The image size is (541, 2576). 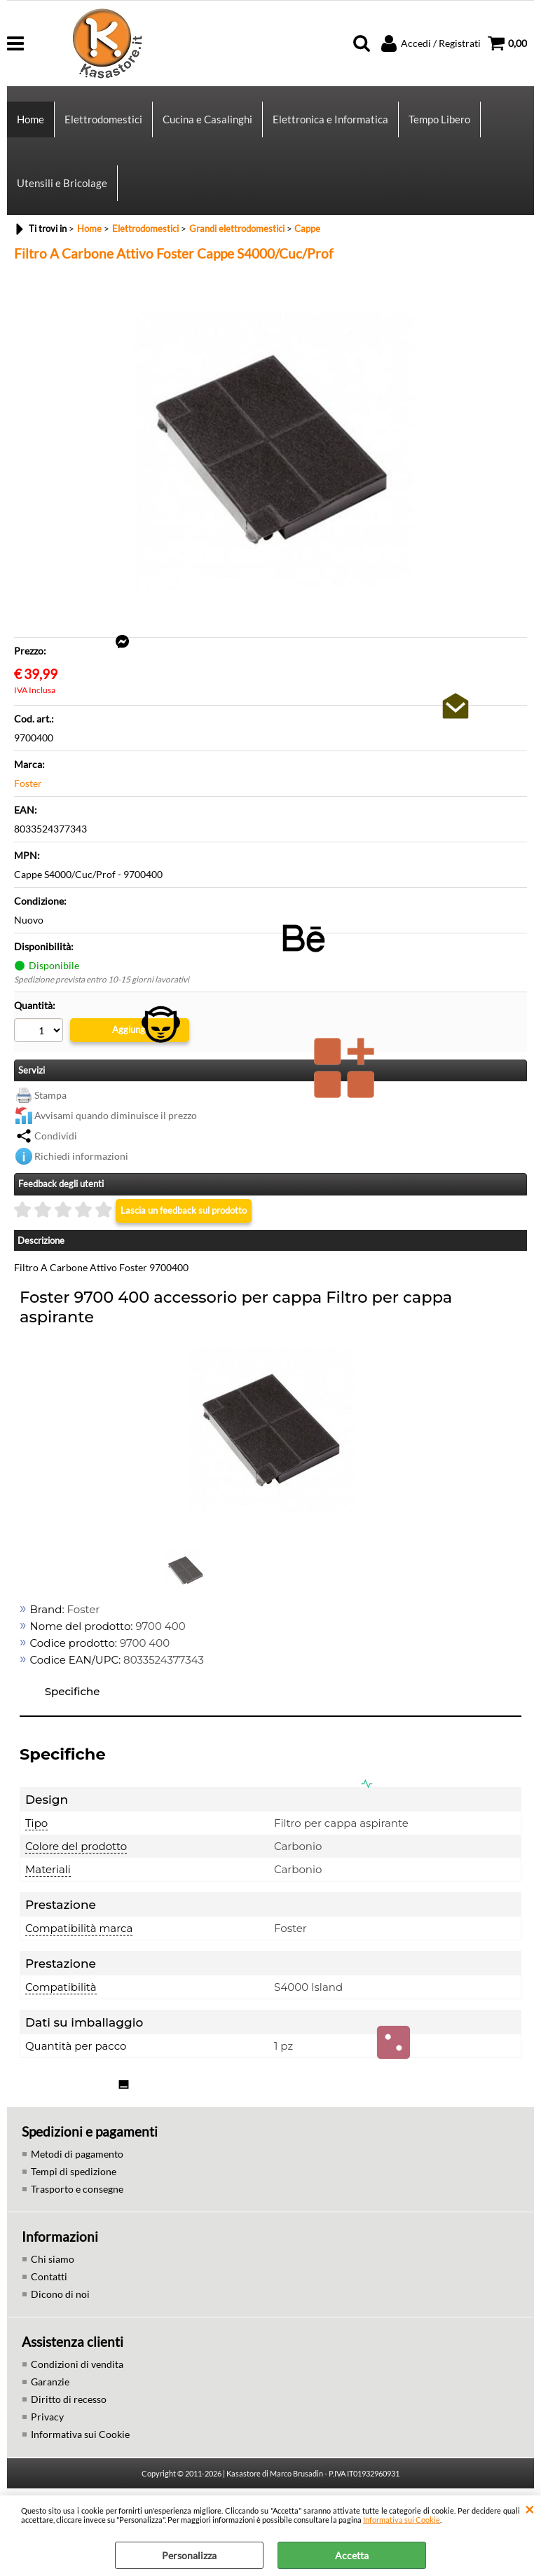 I want to click on switch to bottom panel layout, so click(x=123, y=2084).